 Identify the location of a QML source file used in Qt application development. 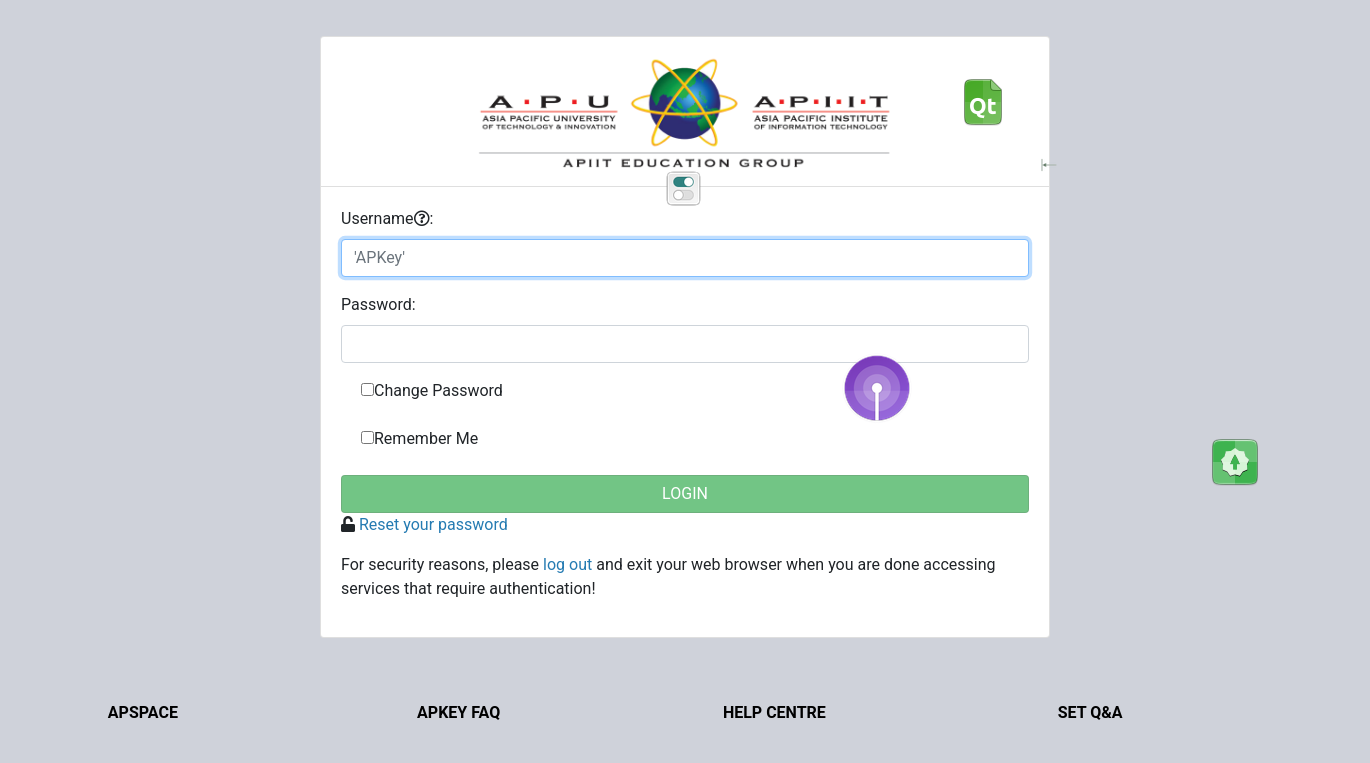
(983, 102).